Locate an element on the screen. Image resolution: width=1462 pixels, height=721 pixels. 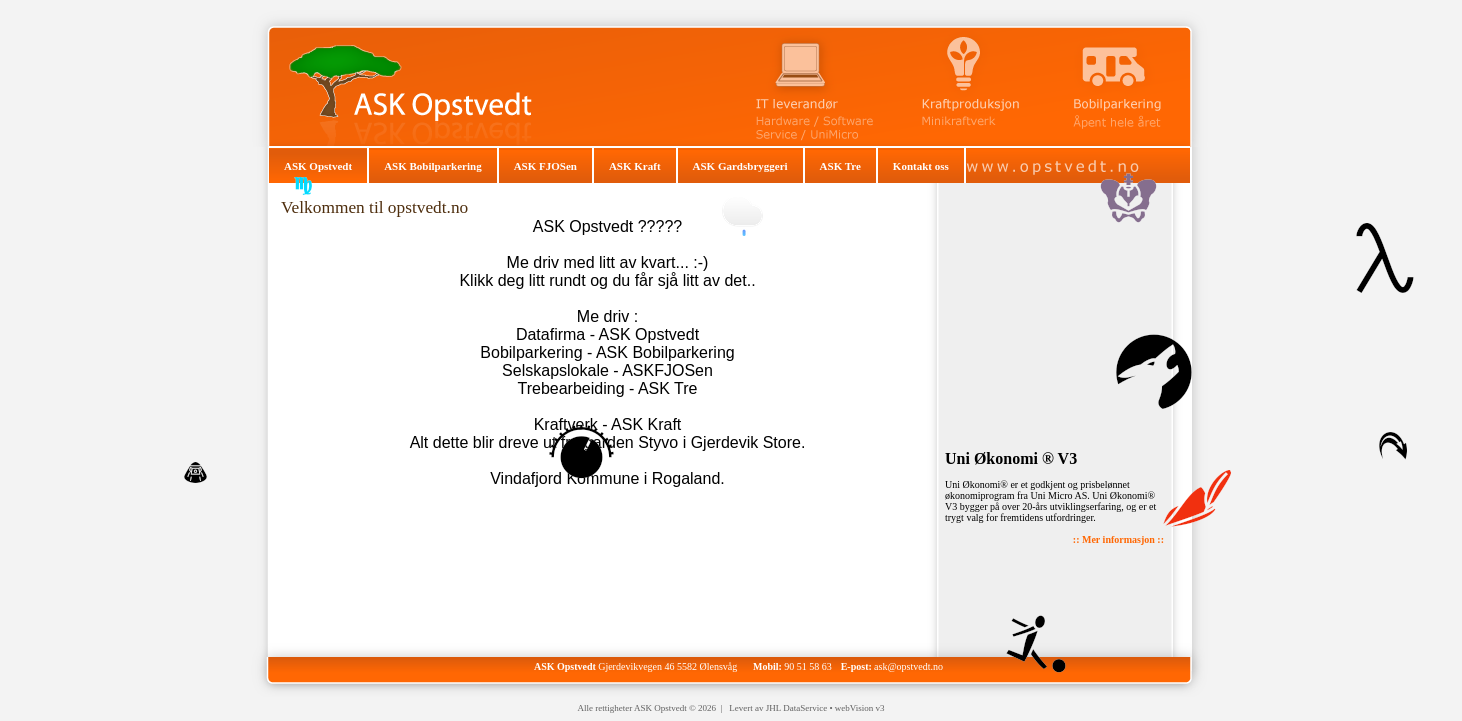
adjust volume or settings level is located at coordinates (581, 451).